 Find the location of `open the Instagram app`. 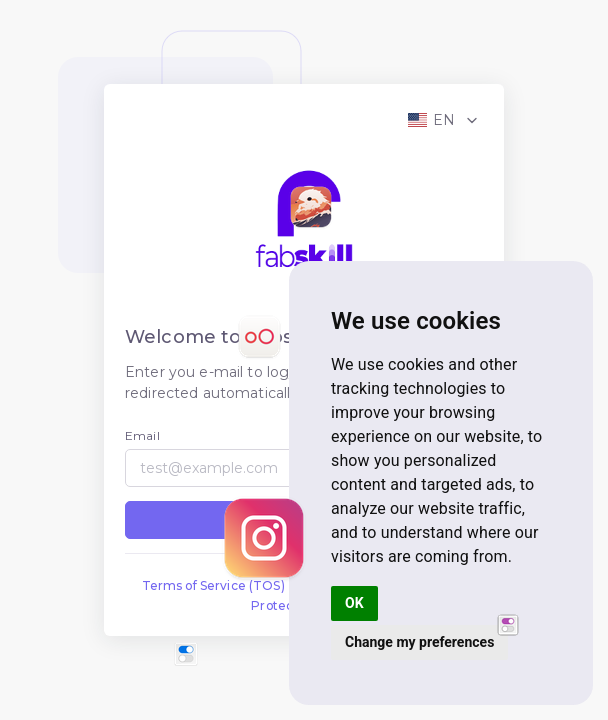

open the Instagram app is located at coordinates (264, 538).